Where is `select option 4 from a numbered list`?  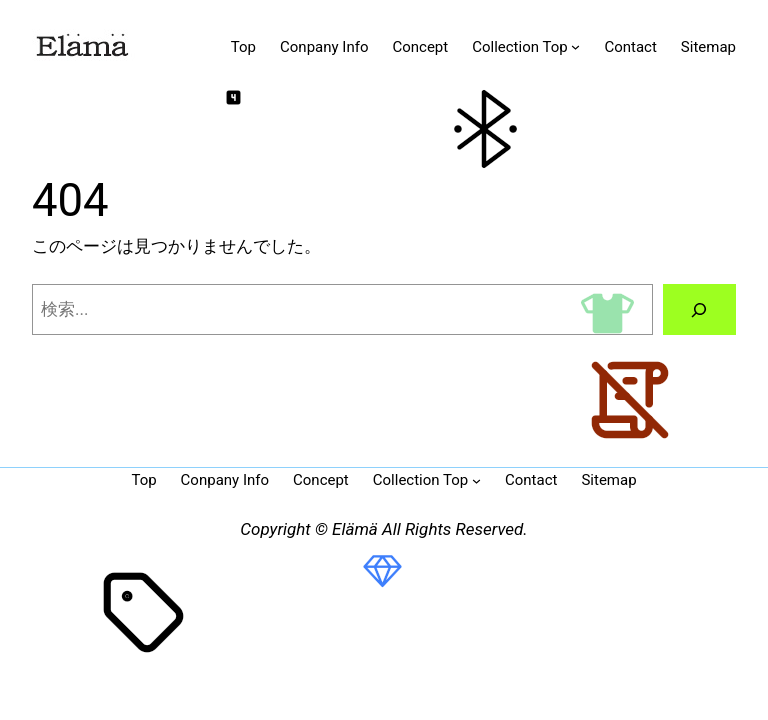 select option 4 from a numbered list is located at coordinates (233, 97).